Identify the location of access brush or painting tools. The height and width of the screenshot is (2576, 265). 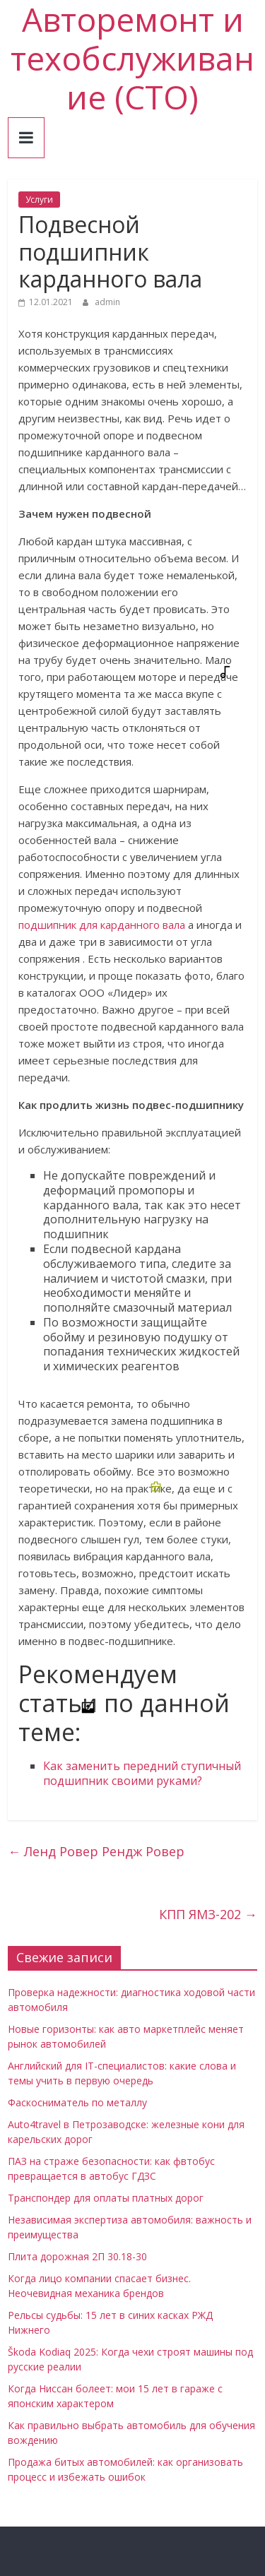
(155, 1486).